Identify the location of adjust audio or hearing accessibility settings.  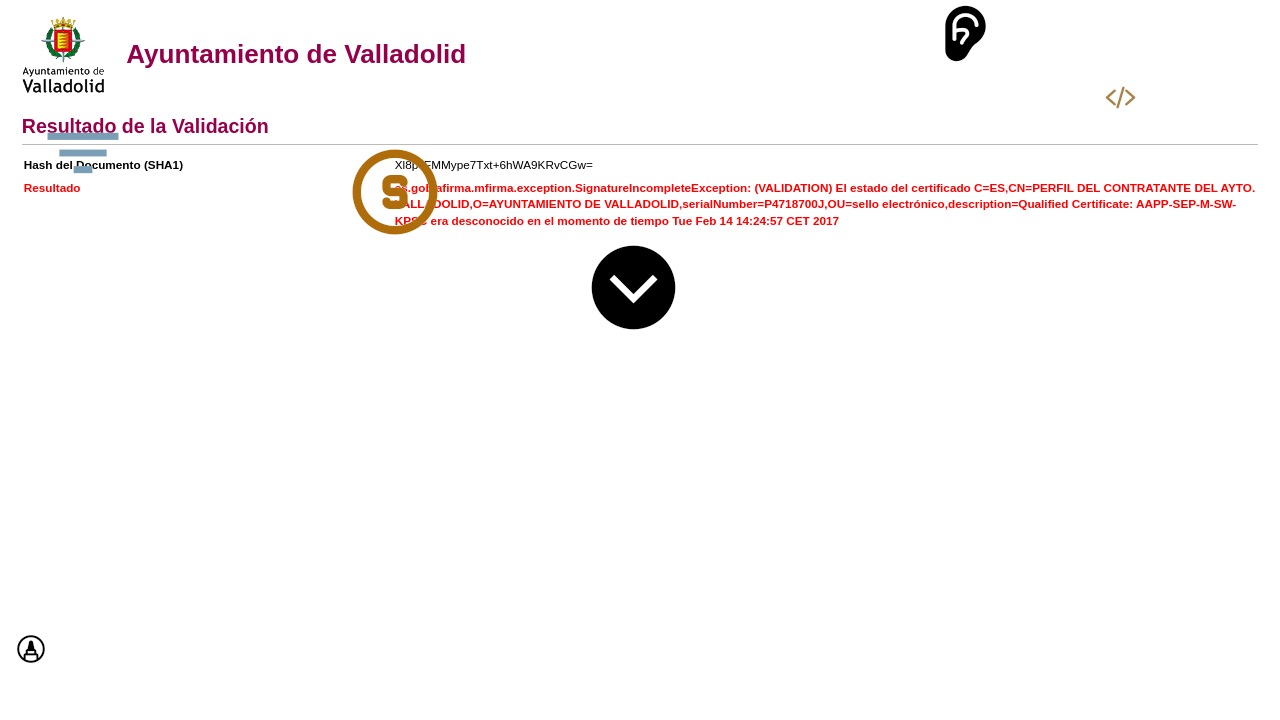
(965, 33).